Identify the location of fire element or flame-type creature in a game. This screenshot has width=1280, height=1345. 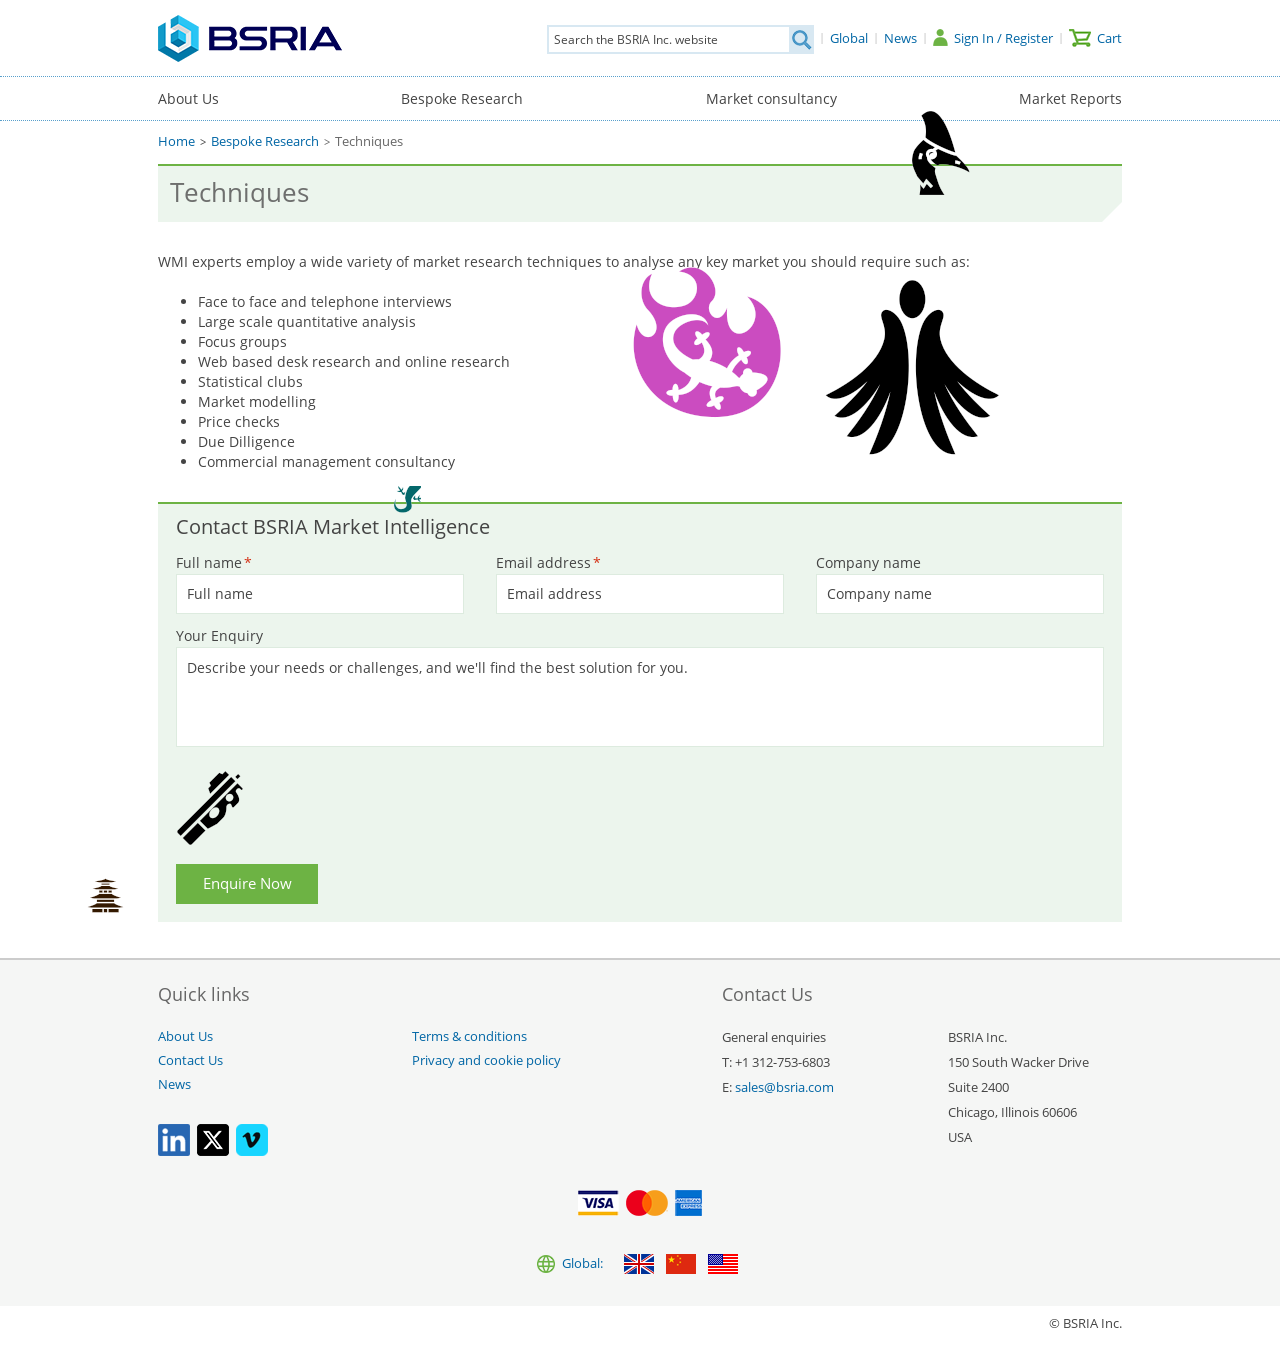
(703, 340).